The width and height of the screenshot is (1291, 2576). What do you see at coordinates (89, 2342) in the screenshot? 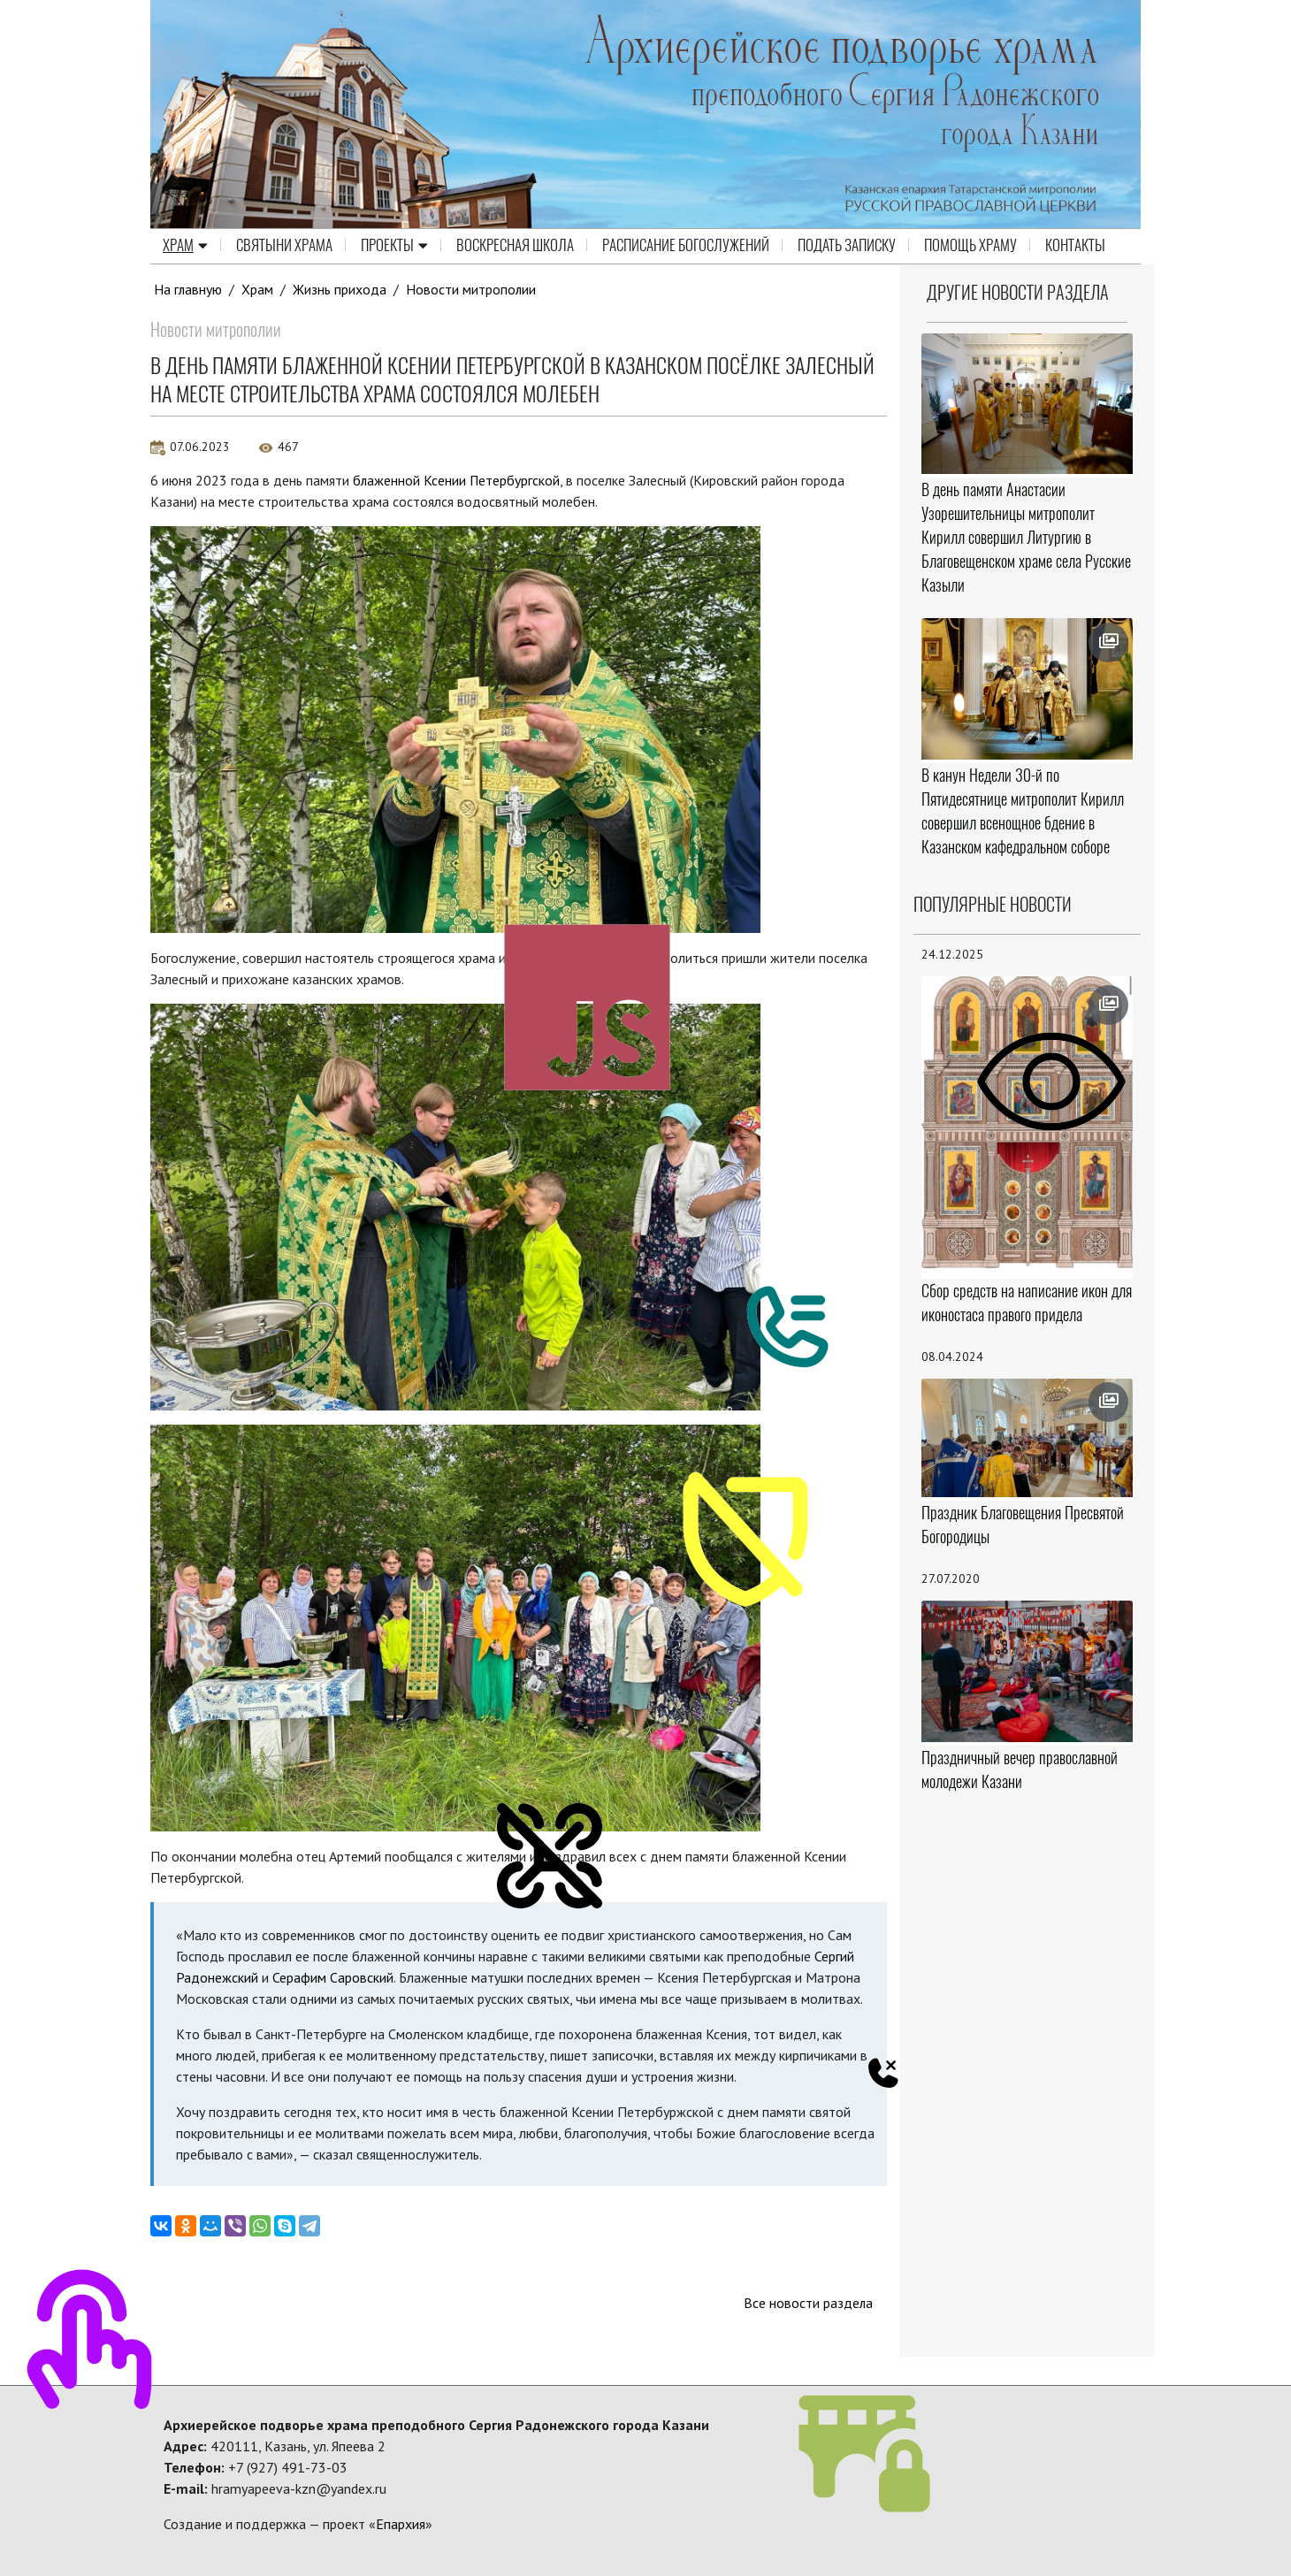
I see `tap to interact with this element` at bounding box center [89, 2342].